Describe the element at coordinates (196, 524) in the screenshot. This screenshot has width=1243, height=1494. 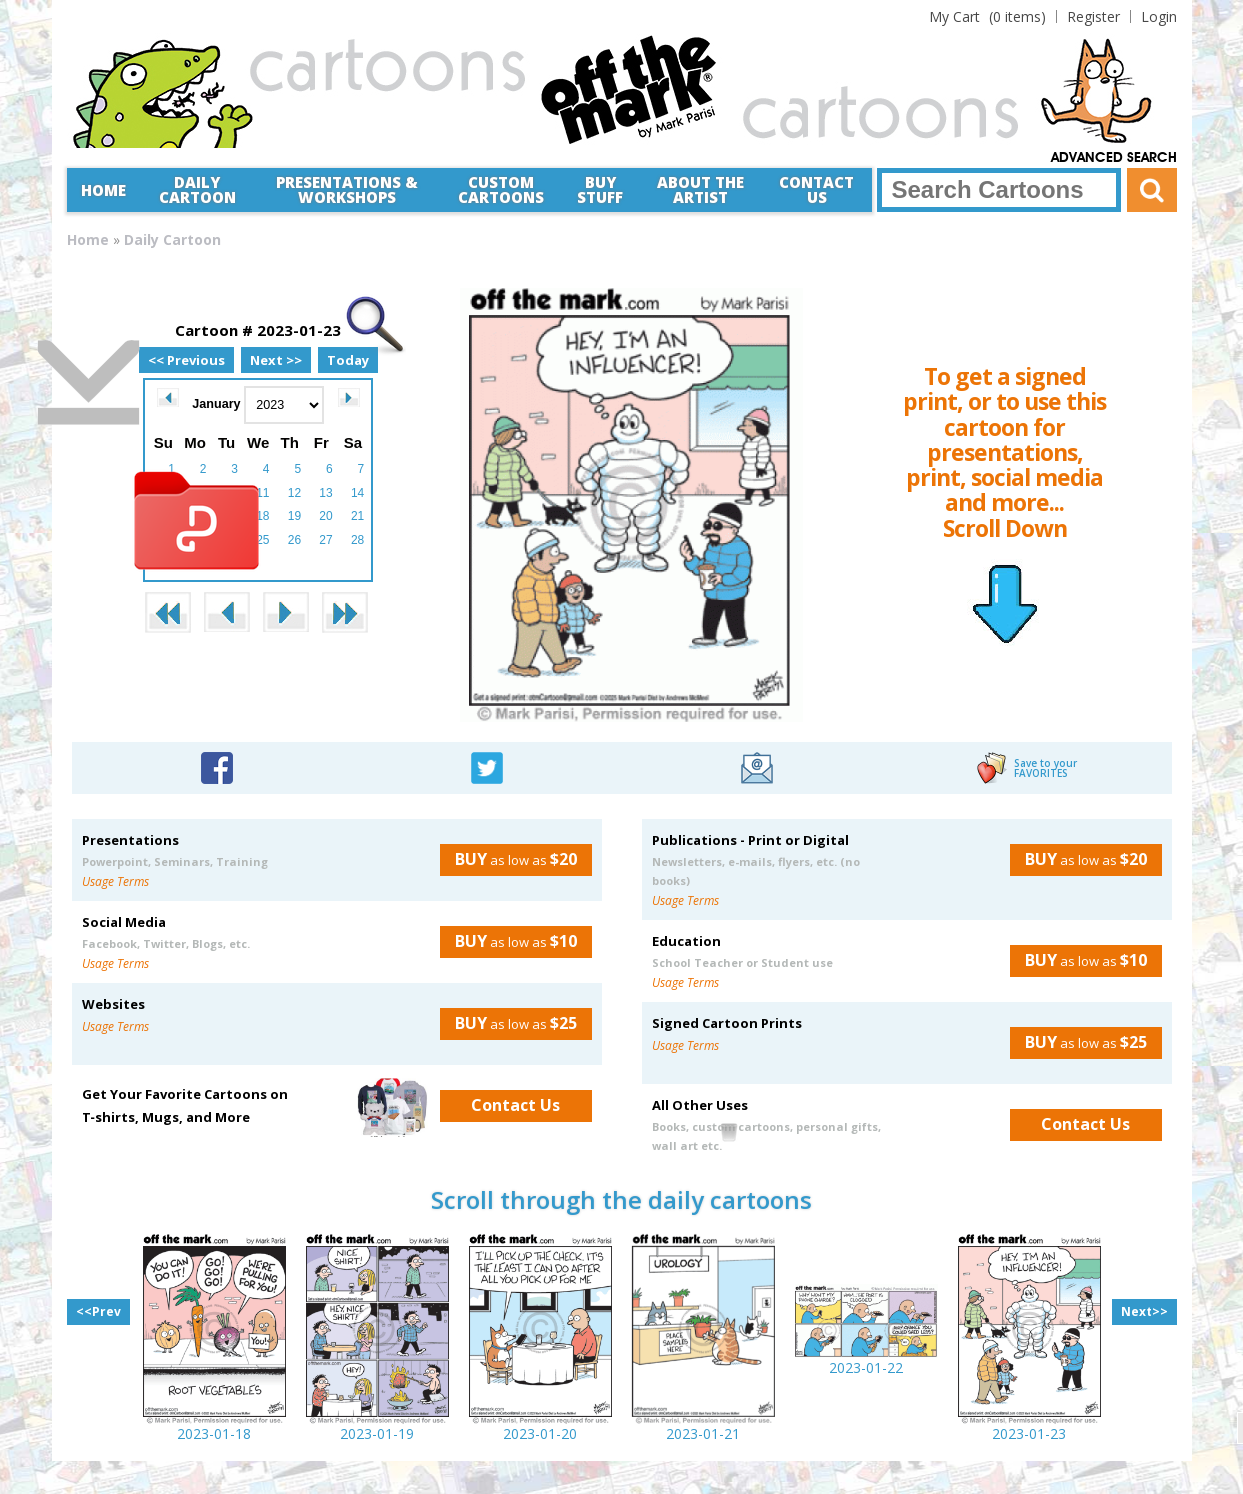
I see `open folder containing WPS PDF documents` at that location.